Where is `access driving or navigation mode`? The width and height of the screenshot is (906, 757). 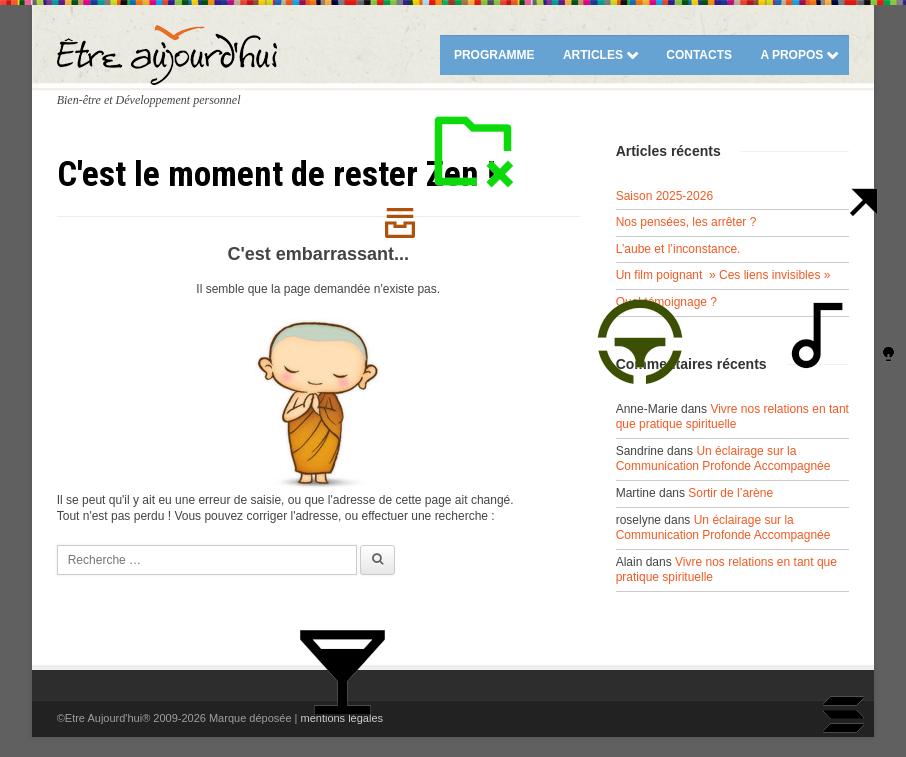 access driving or navigation mode is located at coordinates (640, 342).